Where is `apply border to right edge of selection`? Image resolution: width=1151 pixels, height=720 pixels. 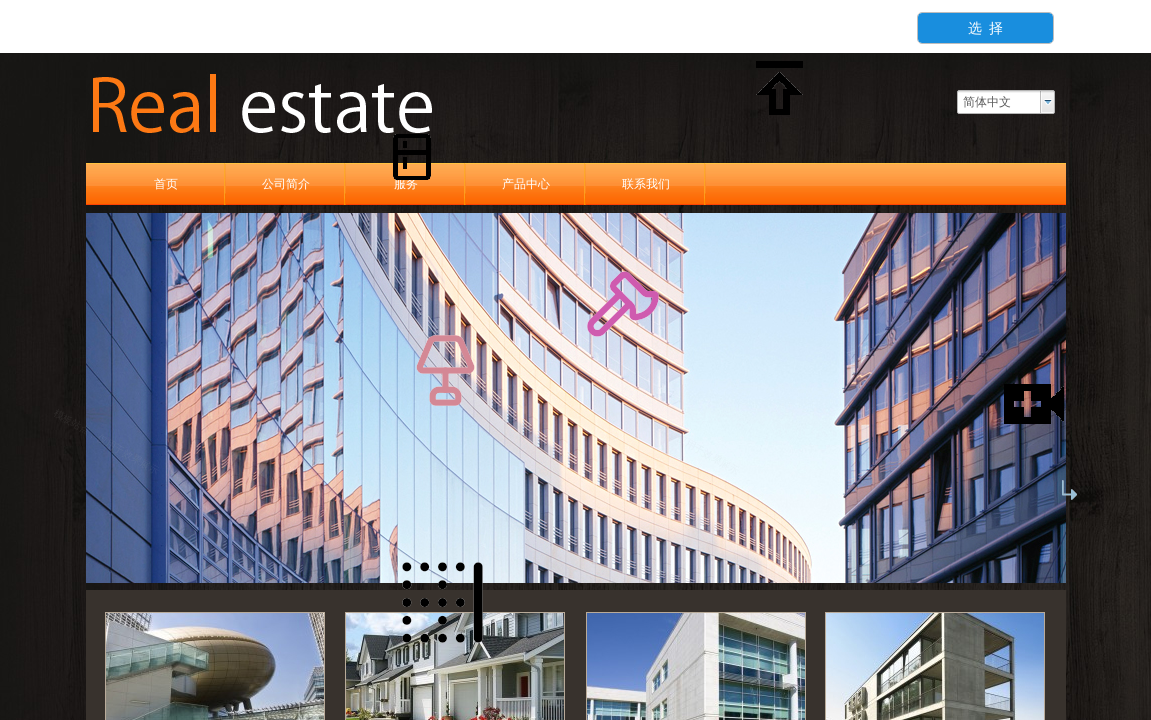
apply border to right edge of selection is located at coordinates (442, 602).